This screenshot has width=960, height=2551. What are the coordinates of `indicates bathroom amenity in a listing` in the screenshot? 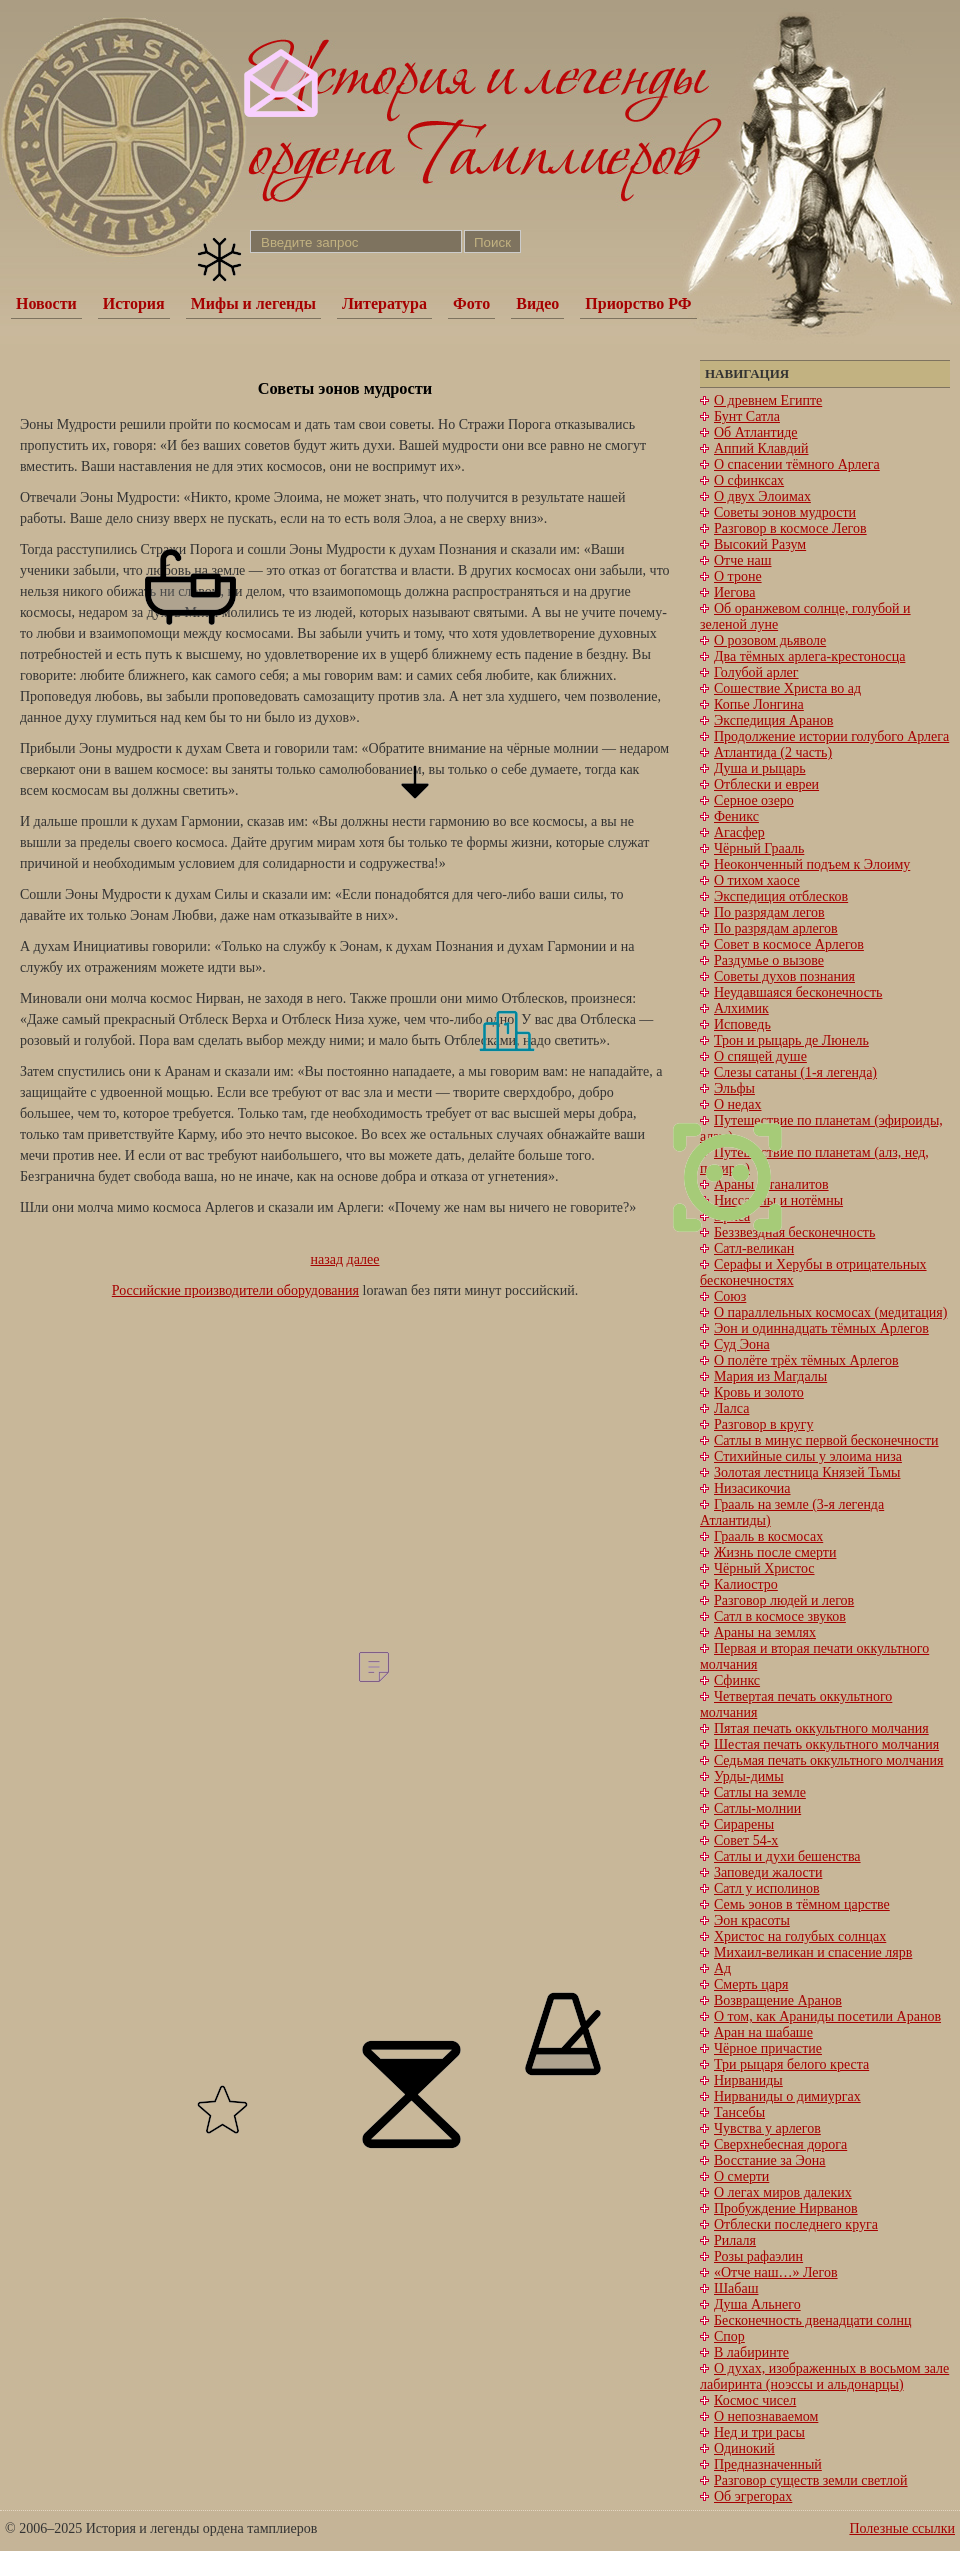 It's located at (190, 588).